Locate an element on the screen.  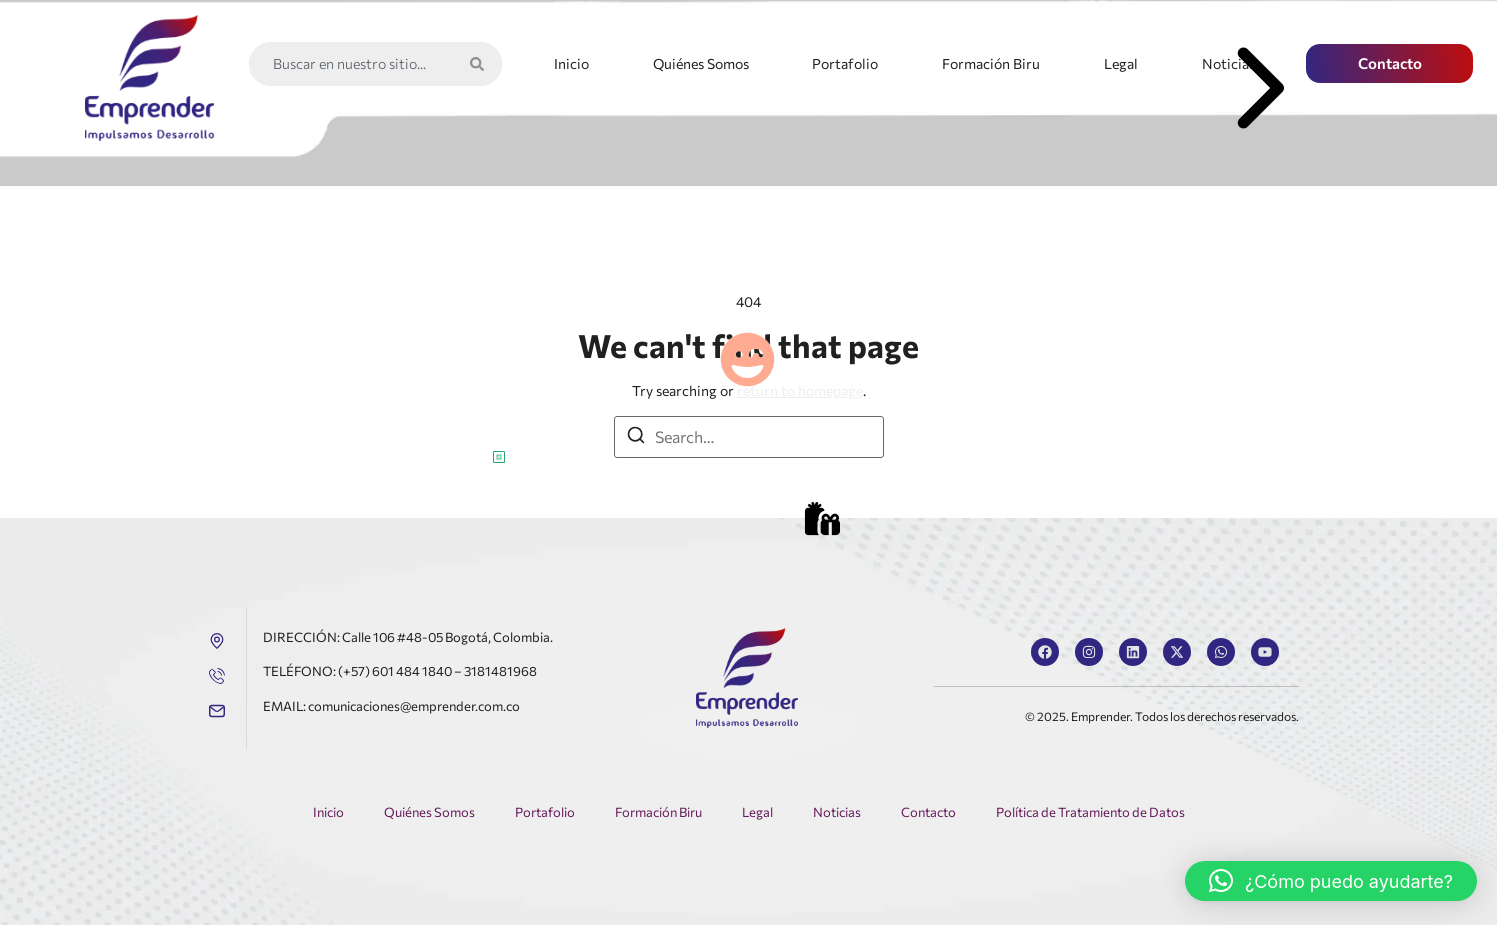
navigate to the next item or screen is located at coordinates (1255, 88).